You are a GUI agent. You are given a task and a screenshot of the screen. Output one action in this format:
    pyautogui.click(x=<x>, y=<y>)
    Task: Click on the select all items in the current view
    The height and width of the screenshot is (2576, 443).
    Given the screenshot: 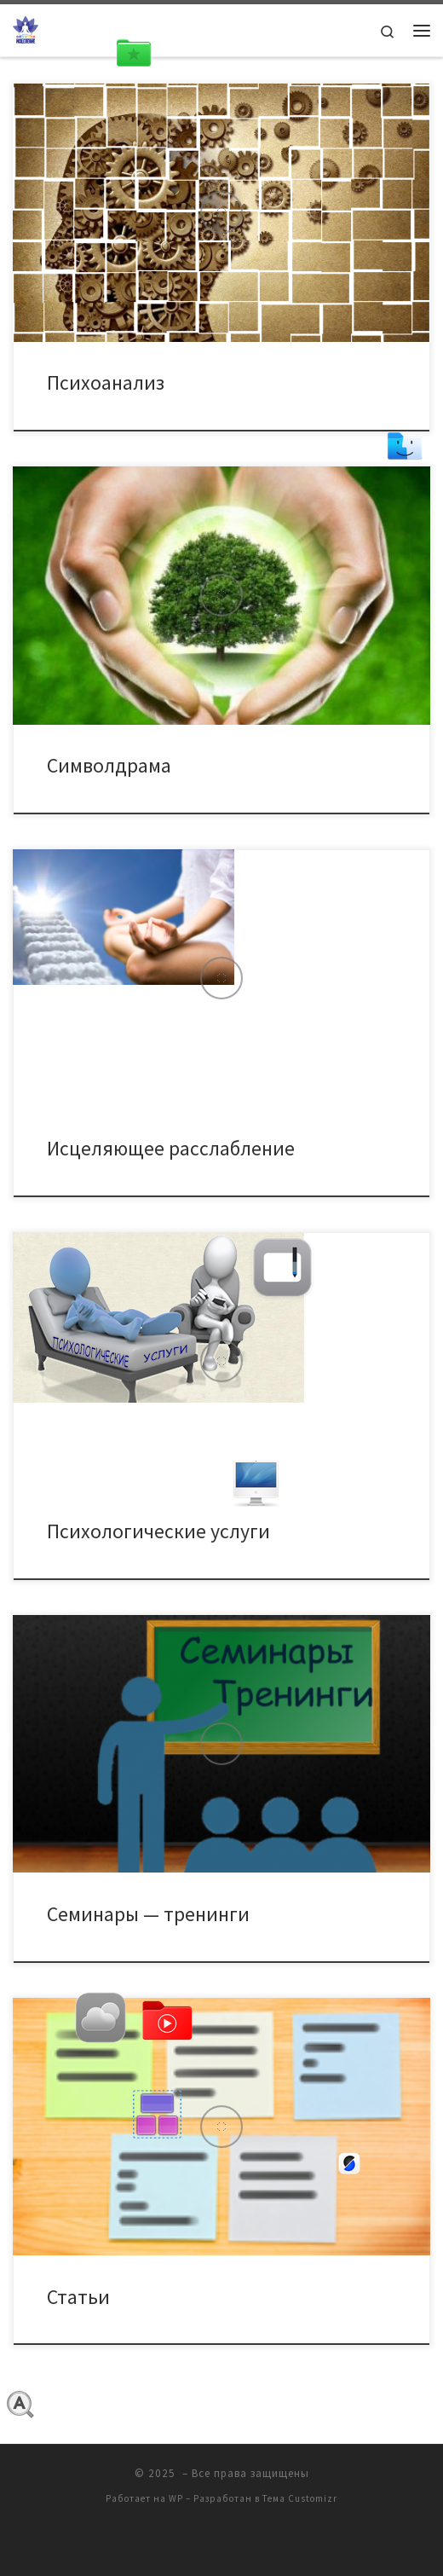 What is the action you would take?
    pyautogui.click(x=157, y=2114)
    